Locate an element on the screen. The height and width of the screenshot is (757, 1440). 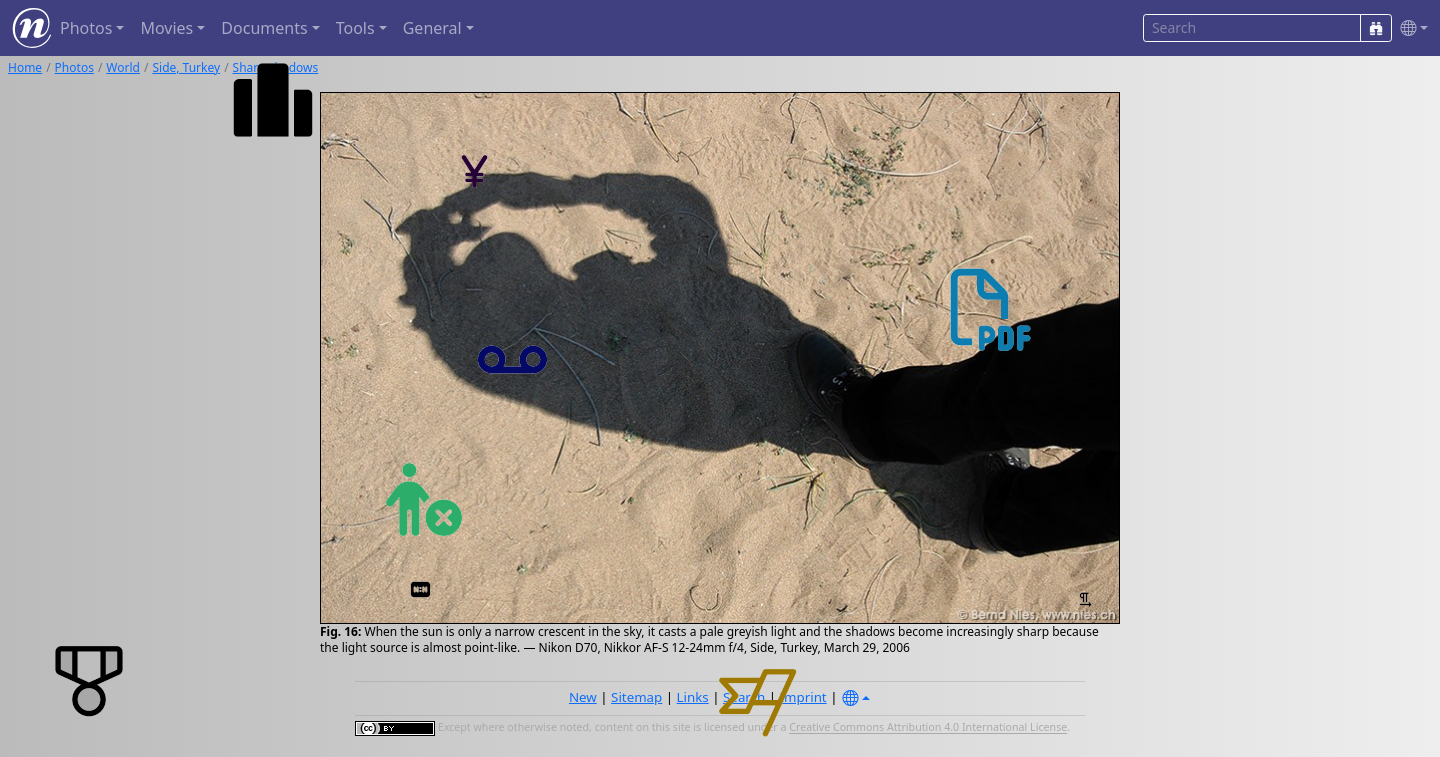
indicates price or payment in Chinese yuan (renminbi) is located at coordinates (474, 171).